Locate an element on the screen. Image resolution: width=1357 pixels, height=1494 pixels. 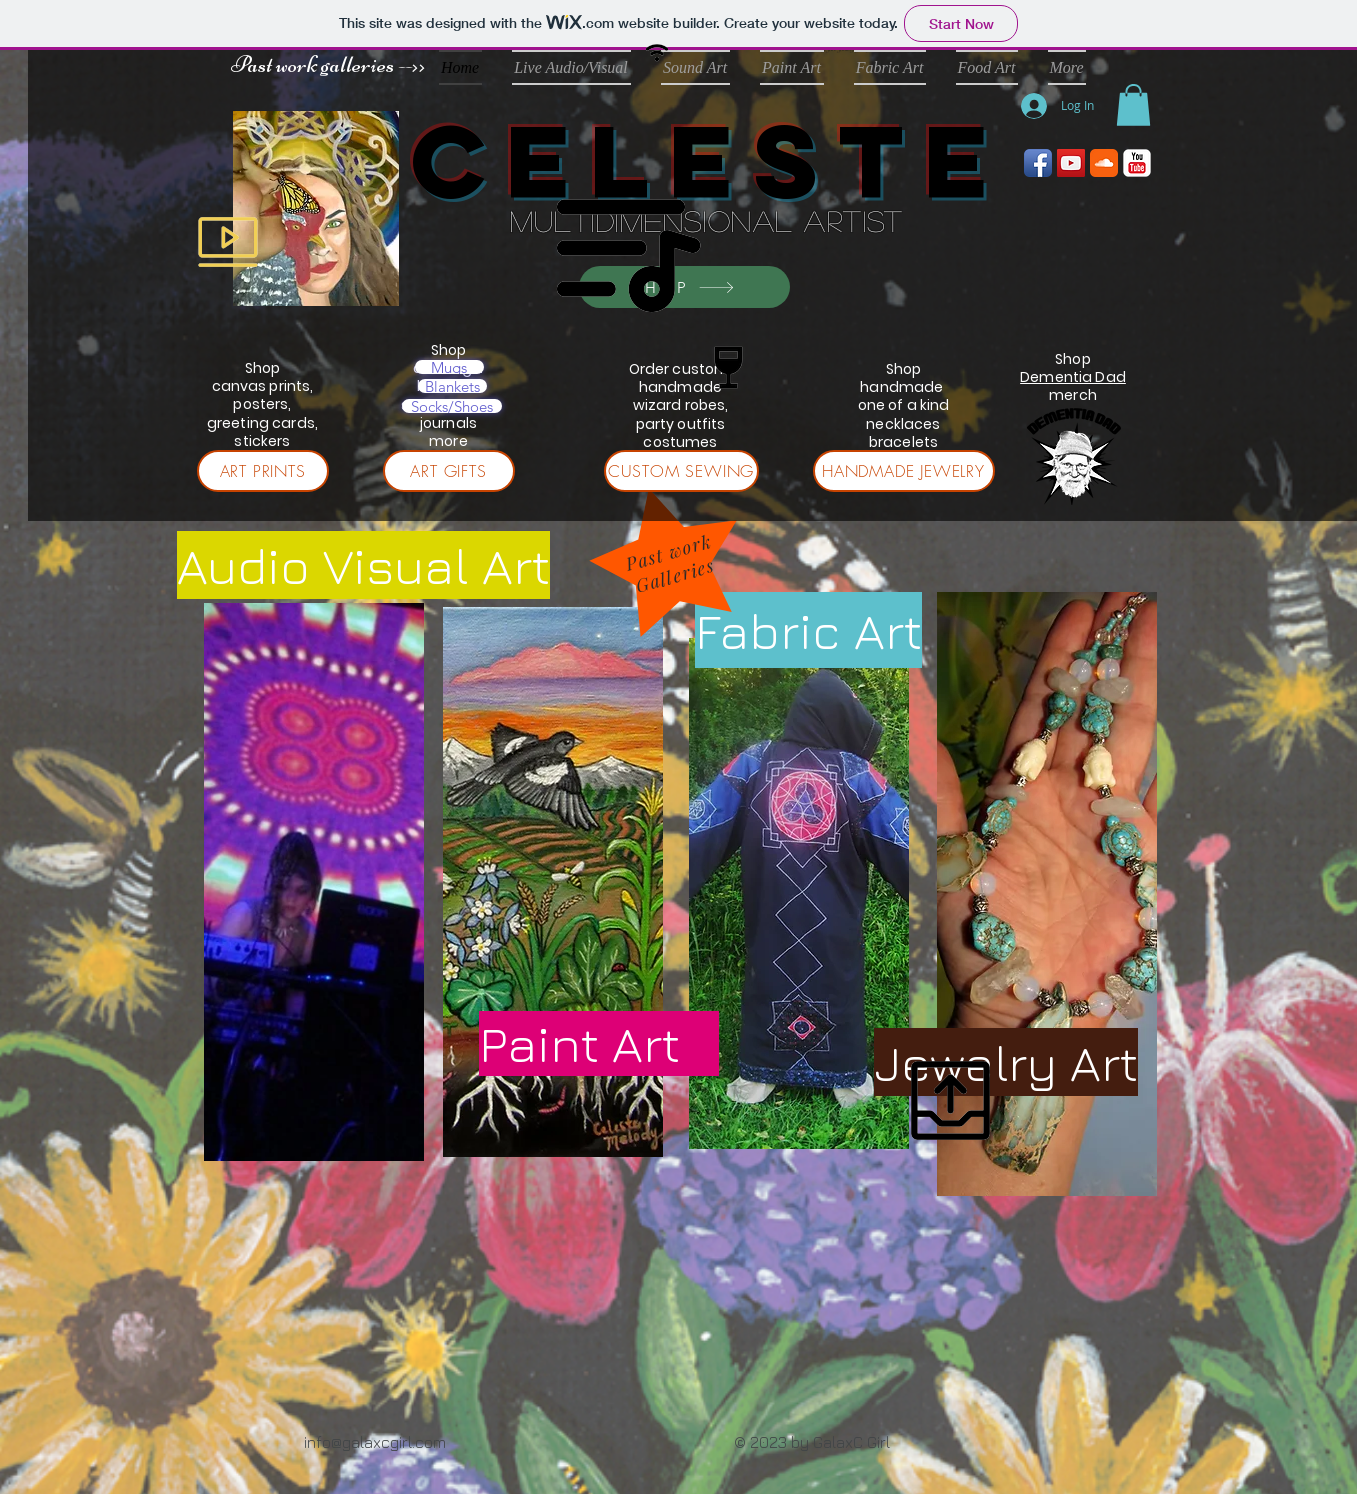
upload a file from your device is located at coordinates (950, 1100).